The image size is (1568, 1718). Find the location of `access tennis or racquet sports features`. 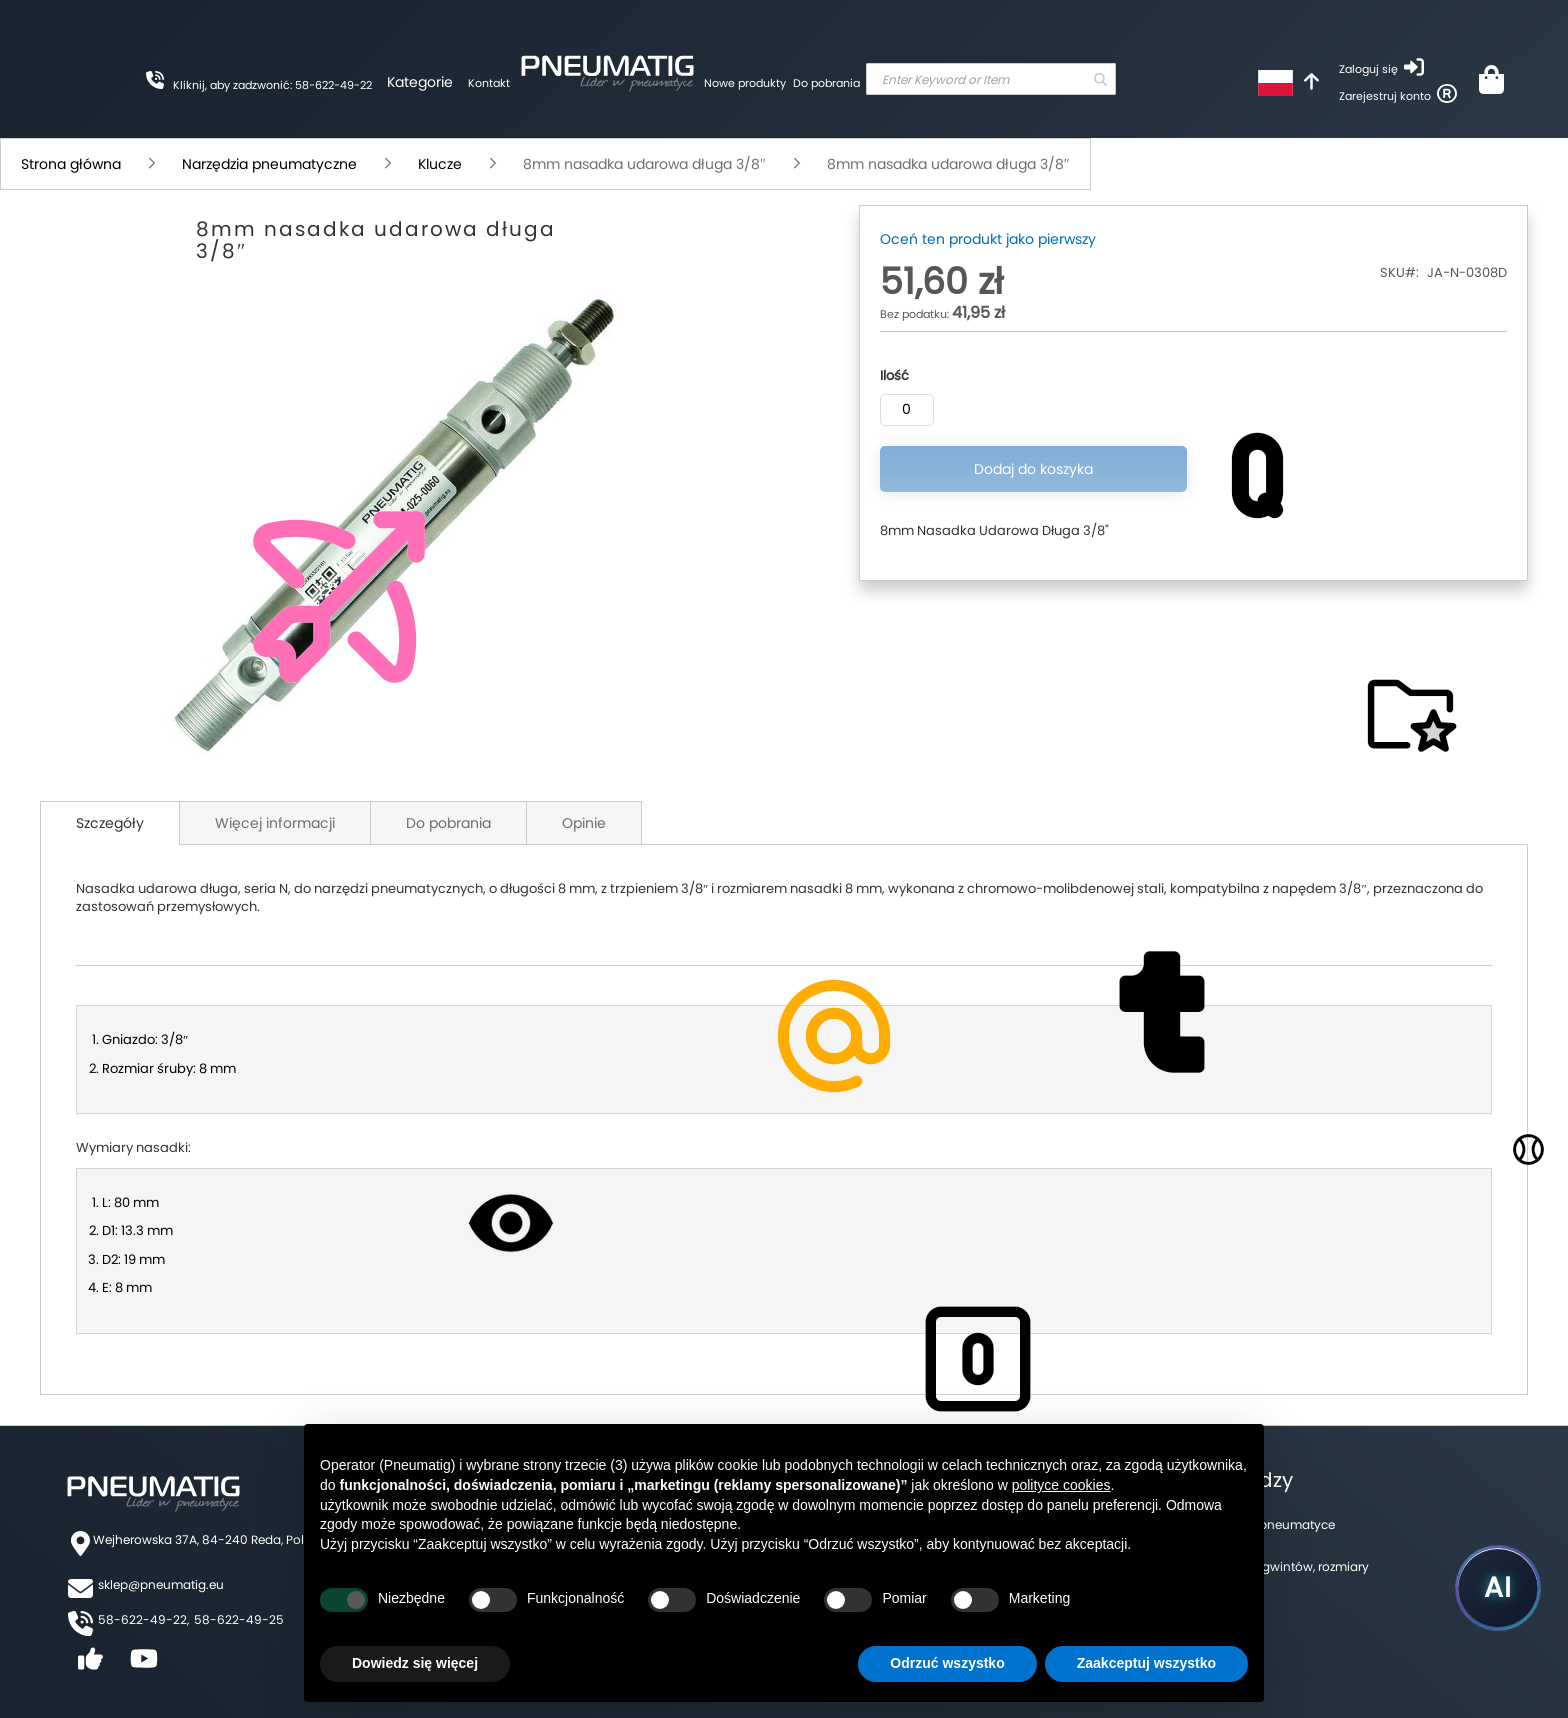

access tennis or racquet sports features is located at coordinates (1528, 1149).